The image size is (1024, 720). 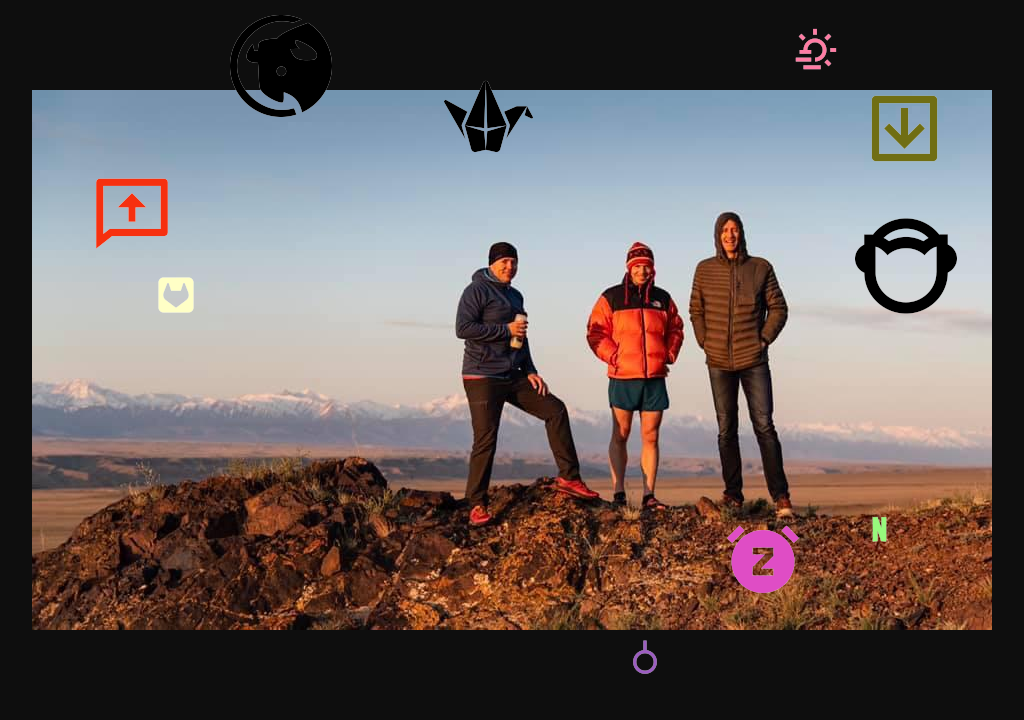 What do you see at coordinates (879, 529) in the screenshot?
I see `open the Netflix app` at bounding box center [879, 529].